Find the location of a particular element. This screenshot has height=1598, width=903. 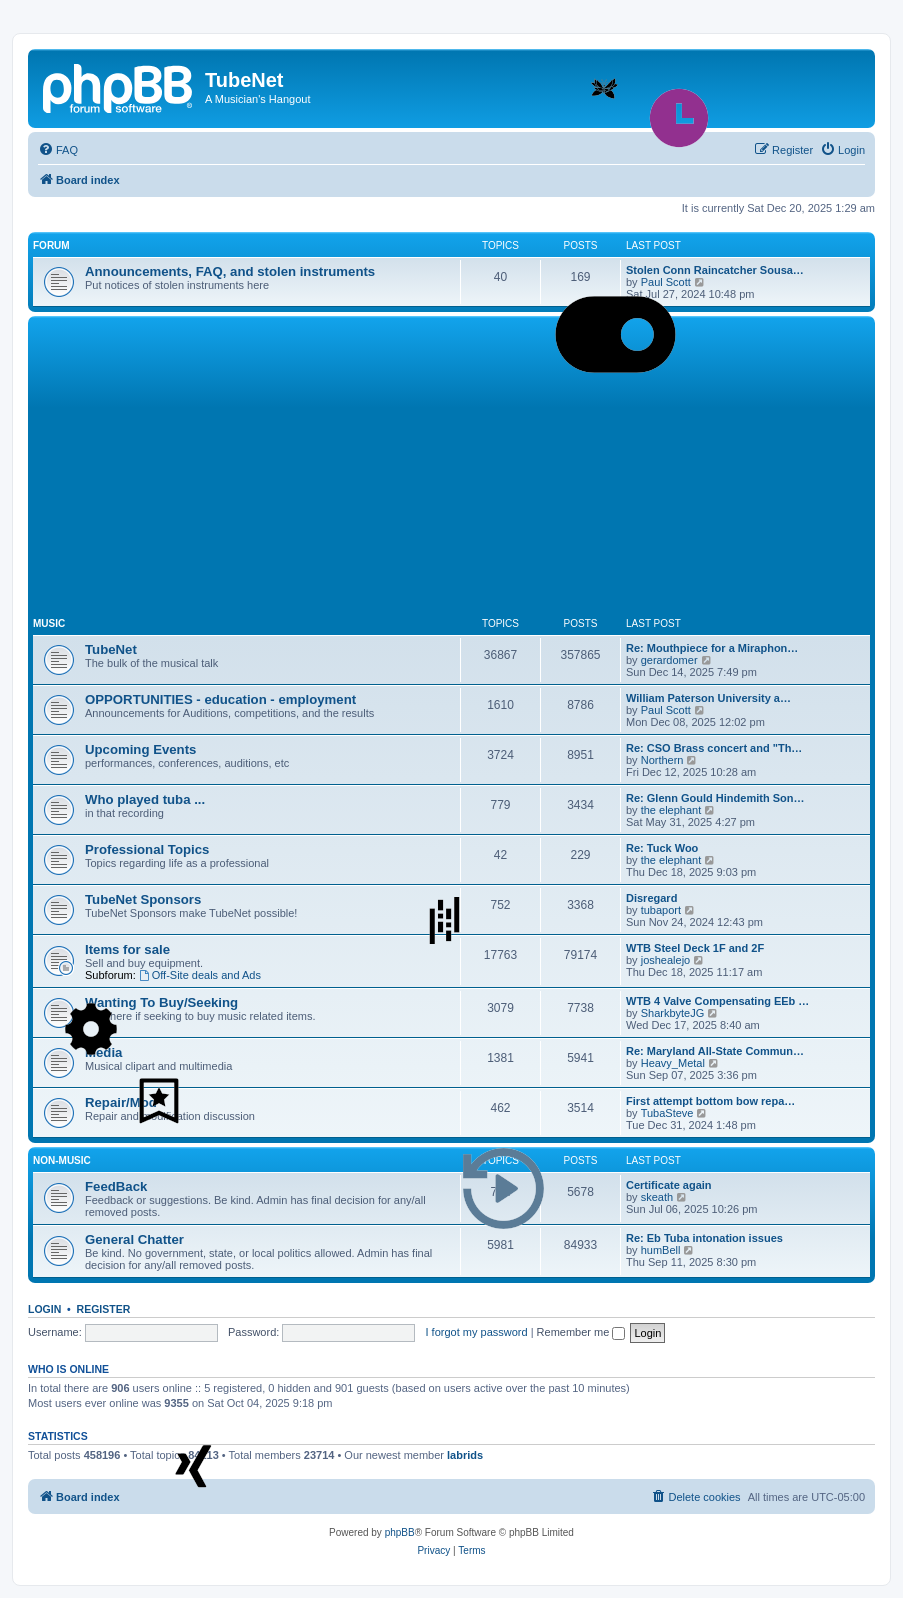

open Xing profile or app is located at coordinates (191, 1464).